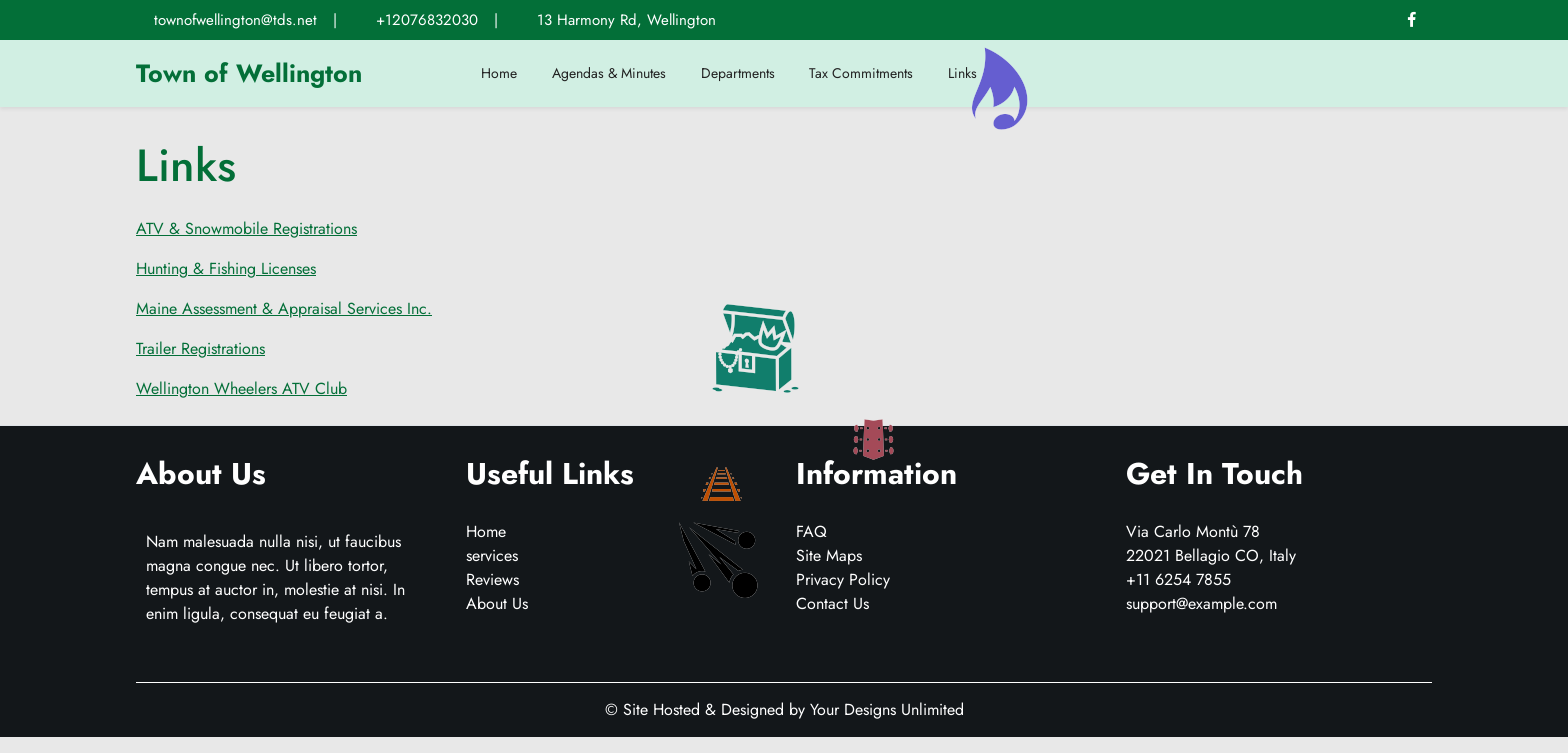 The height and width of the screenshot is (753, 1568). What do you see at coordinates (755, 348) in the screenshot?
I see `view collected rewards or loot` at bounding box center [755, 348].